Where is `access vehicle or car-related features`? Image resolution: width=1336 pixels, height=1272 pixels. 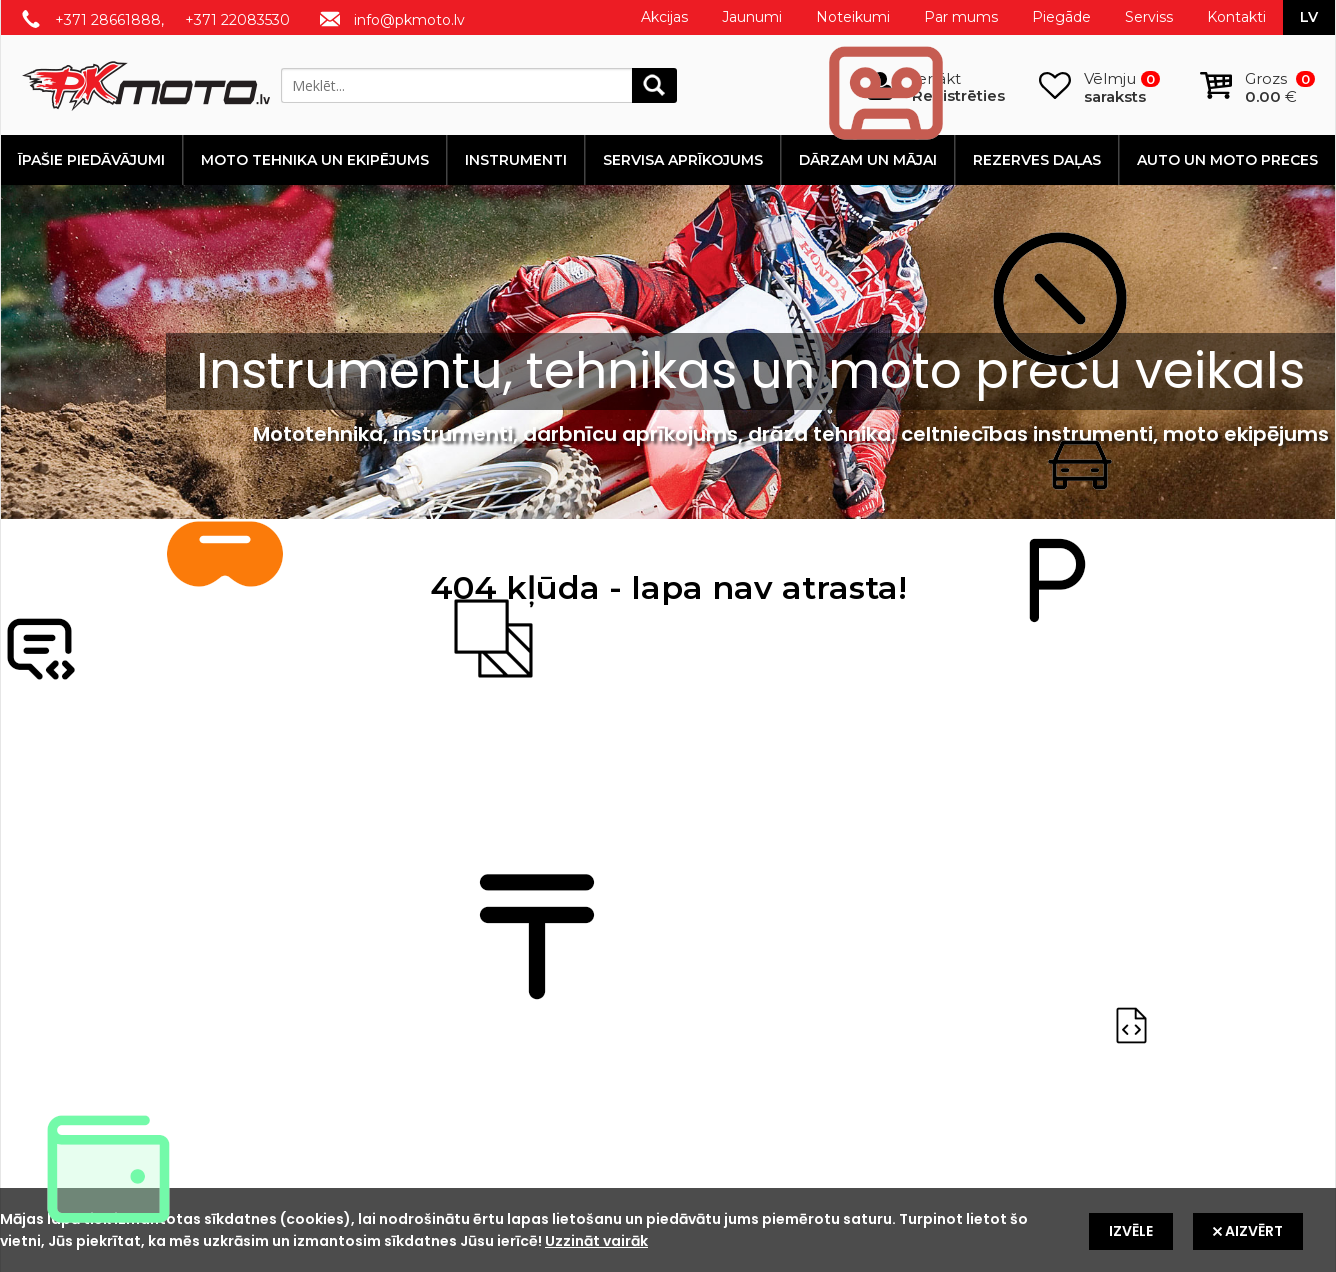 access vehicle or car-related features is located at coordinates (1080, 466).